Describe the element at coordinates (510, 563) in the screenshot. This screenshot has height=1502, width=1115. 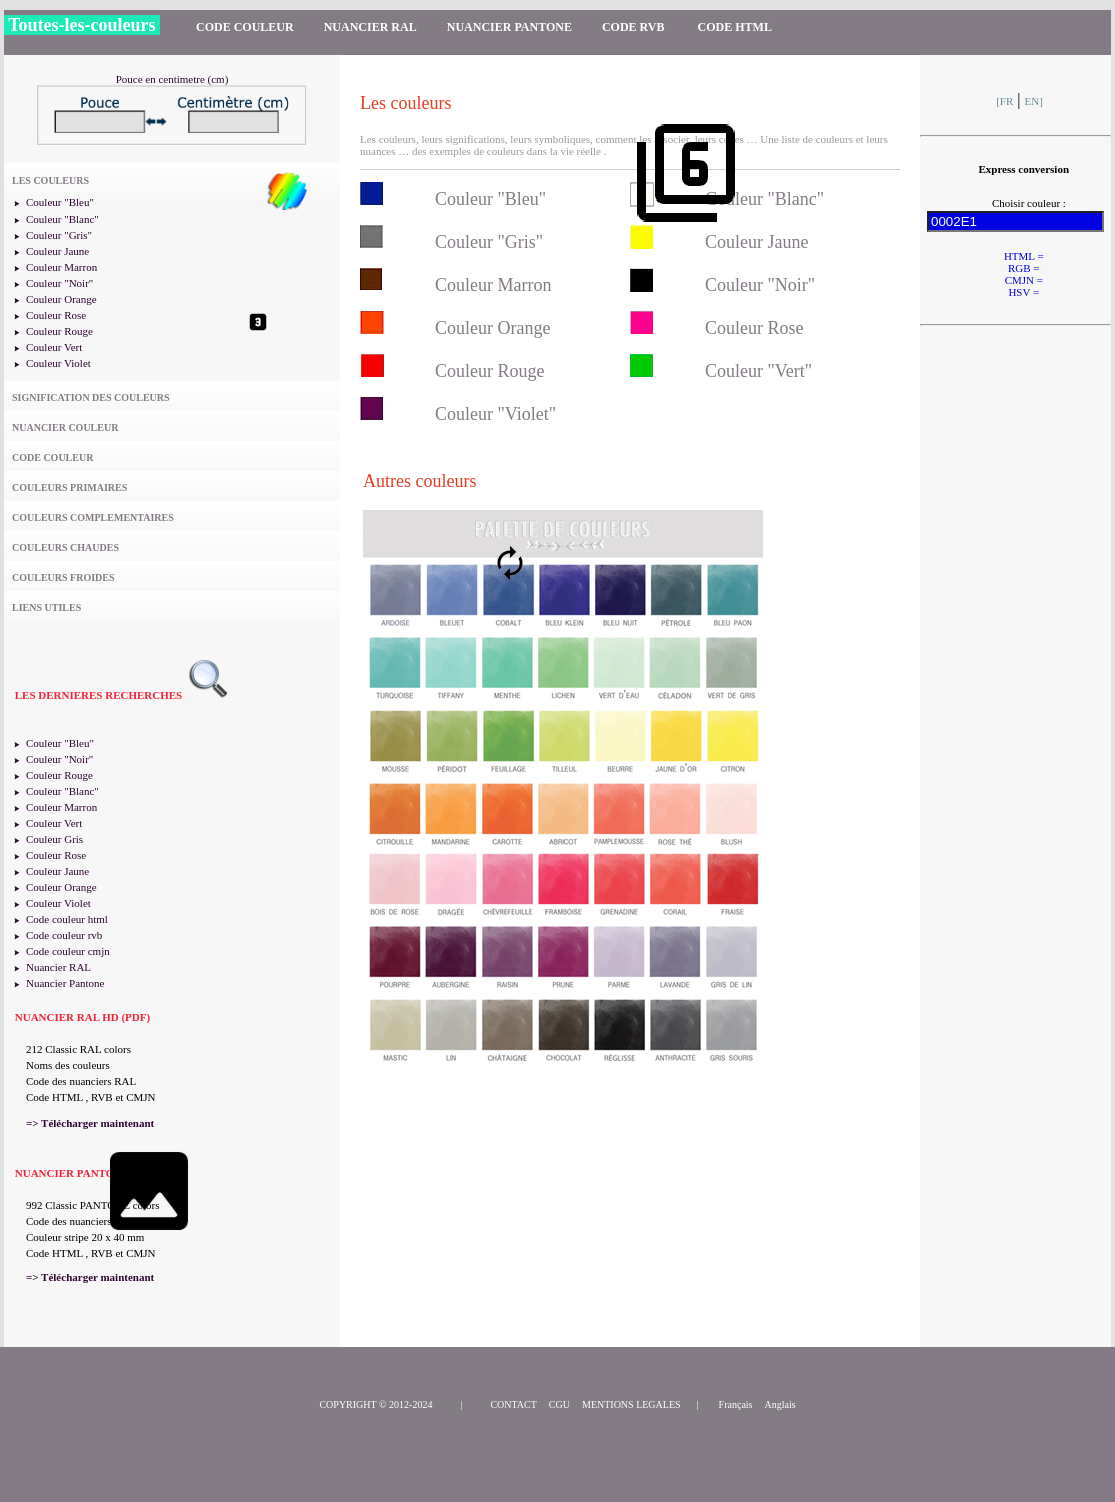
I see `refresh or reload content` at that location.